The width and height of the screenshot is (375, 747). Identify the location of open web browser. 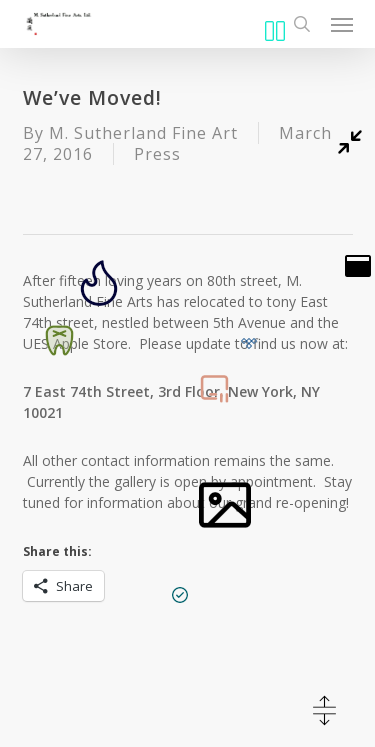
(358, 266).